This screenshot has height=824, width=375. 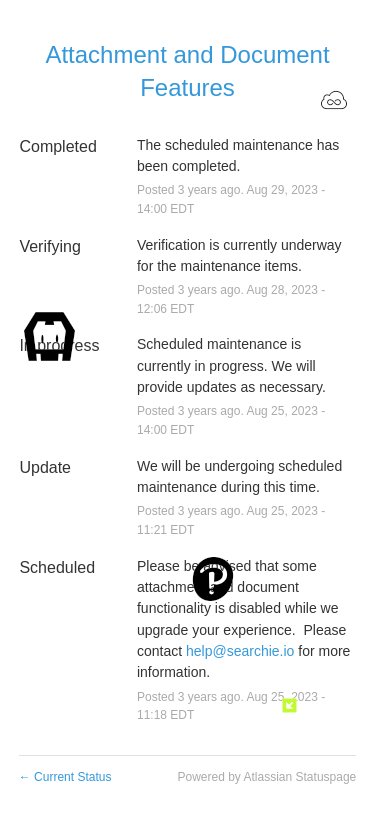 I want to click on pearson education platform logo, so click(x=213, y=579).